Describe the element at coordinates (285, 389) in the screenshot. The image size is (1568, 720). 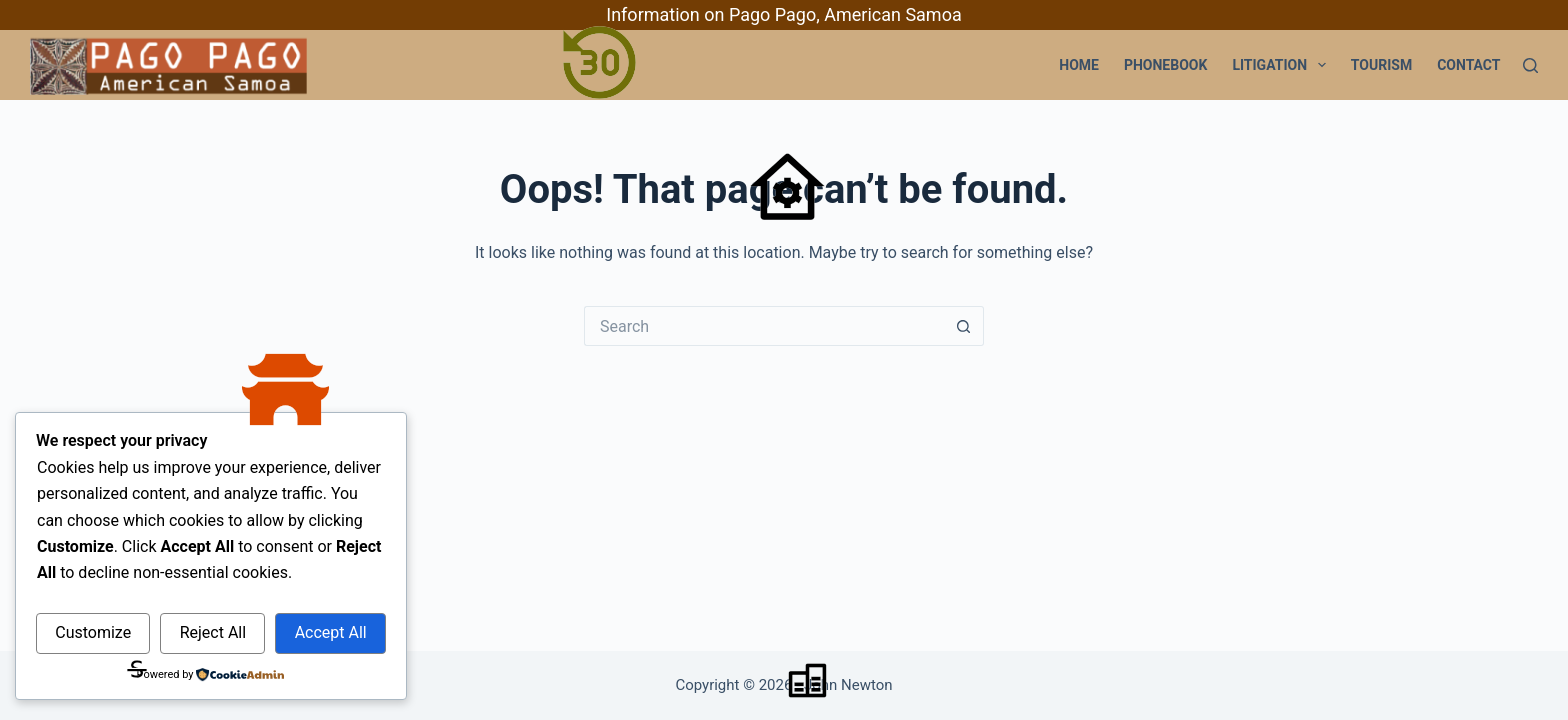
I see `access historical landmarks or monuments` at that location.